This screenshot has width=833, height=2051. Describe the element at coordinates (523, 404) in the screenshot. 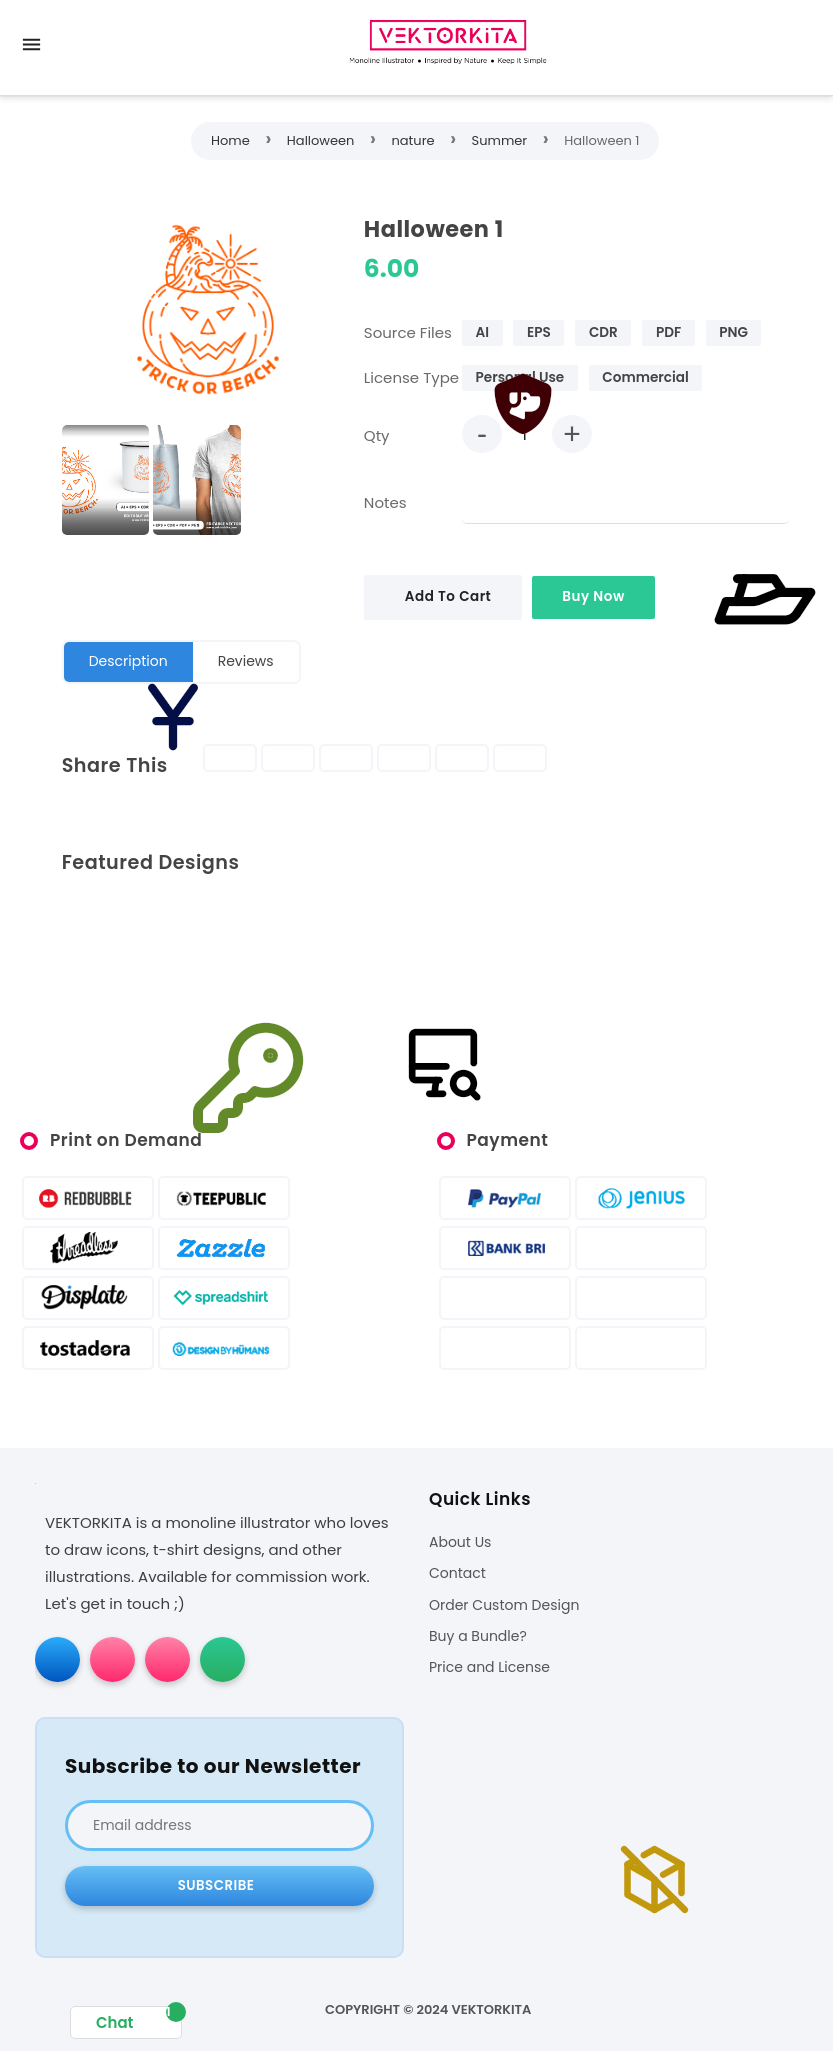

I see `access pet protection or insurance services` at that location.